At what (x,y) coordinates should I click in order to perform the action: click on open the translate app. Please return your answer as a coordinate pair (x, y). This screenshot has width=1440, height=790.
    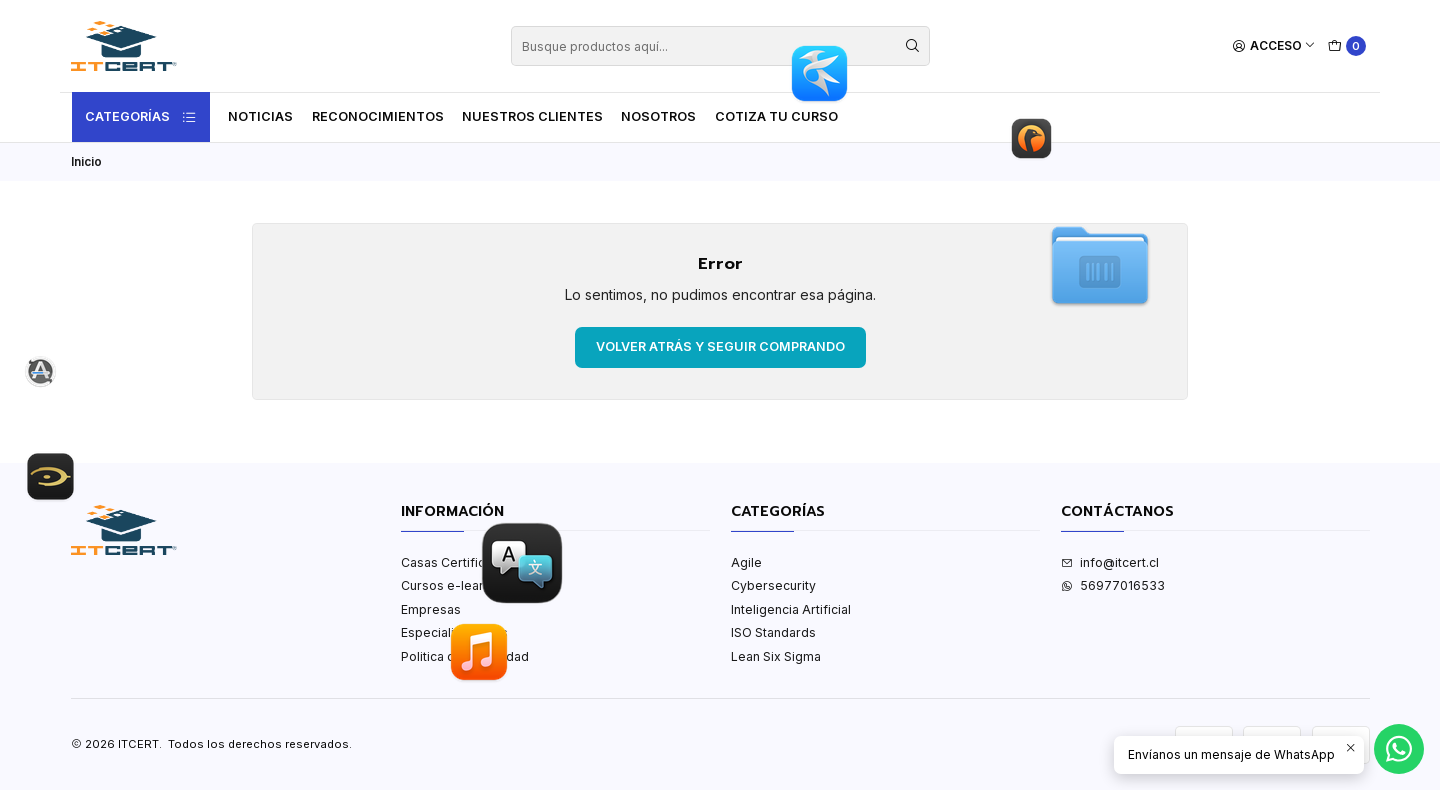
    Looking at the image, I should click on (522, 563).